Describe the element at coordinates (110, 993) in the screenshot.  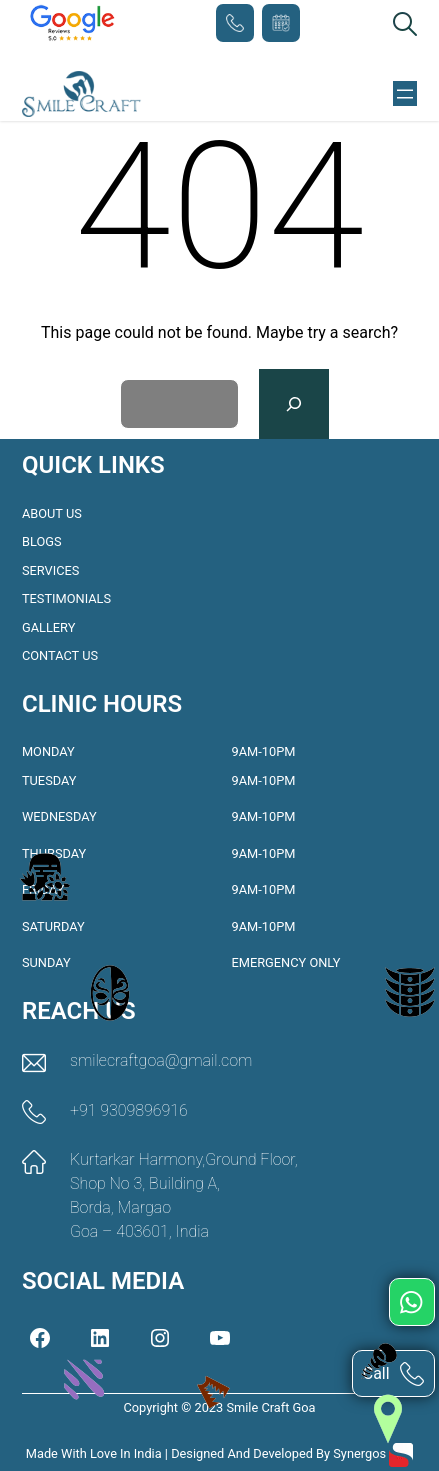
I see `select a mask or disguise item in gameplay` at that location.